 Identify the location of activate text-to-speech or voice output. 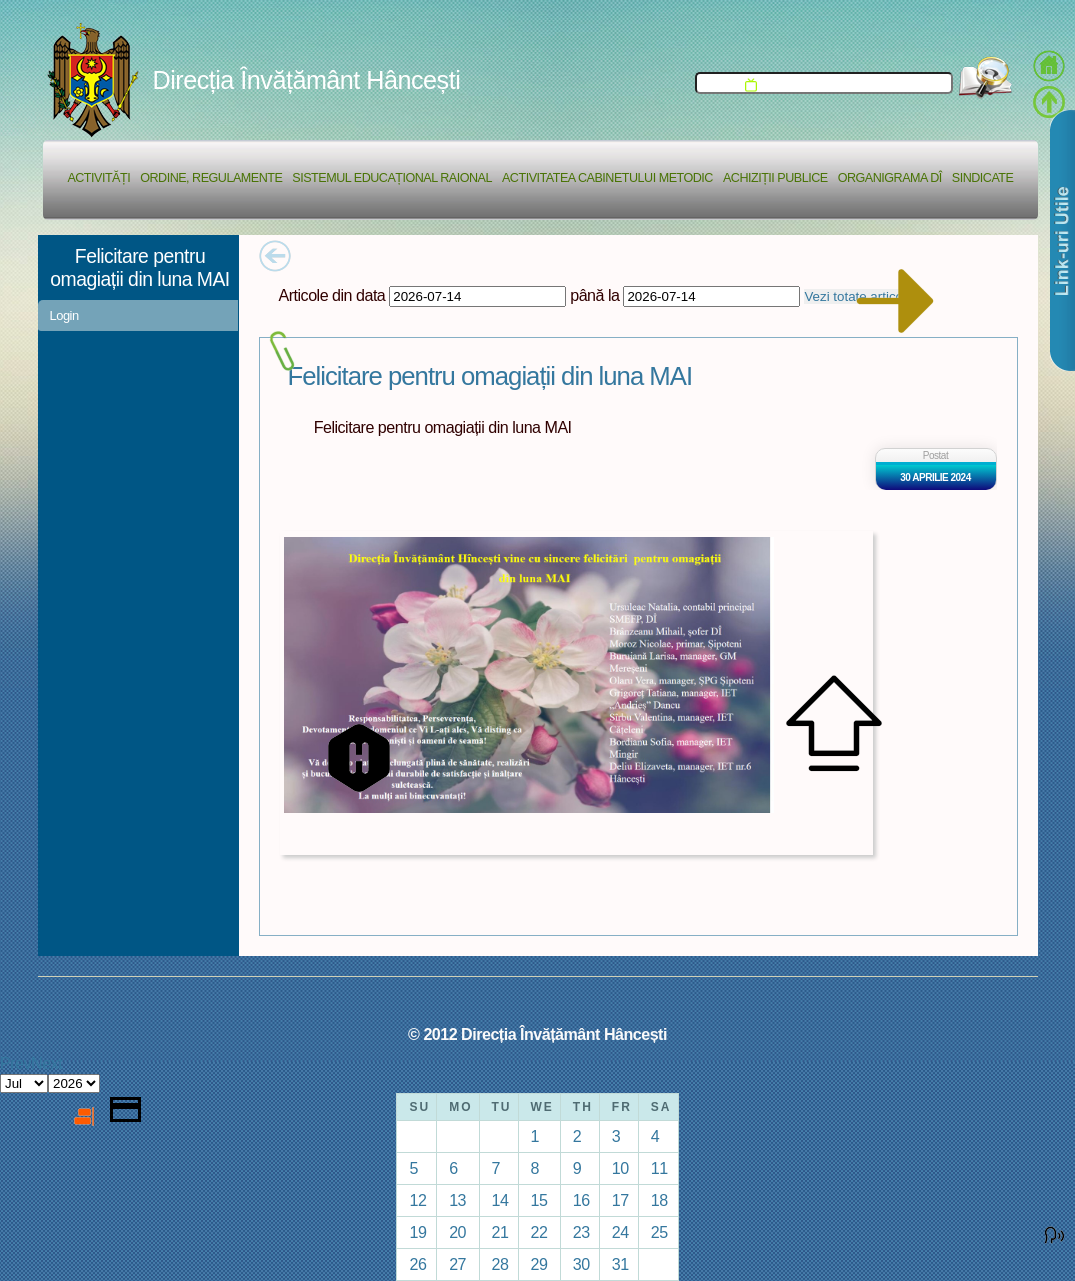
(1054, 1235).